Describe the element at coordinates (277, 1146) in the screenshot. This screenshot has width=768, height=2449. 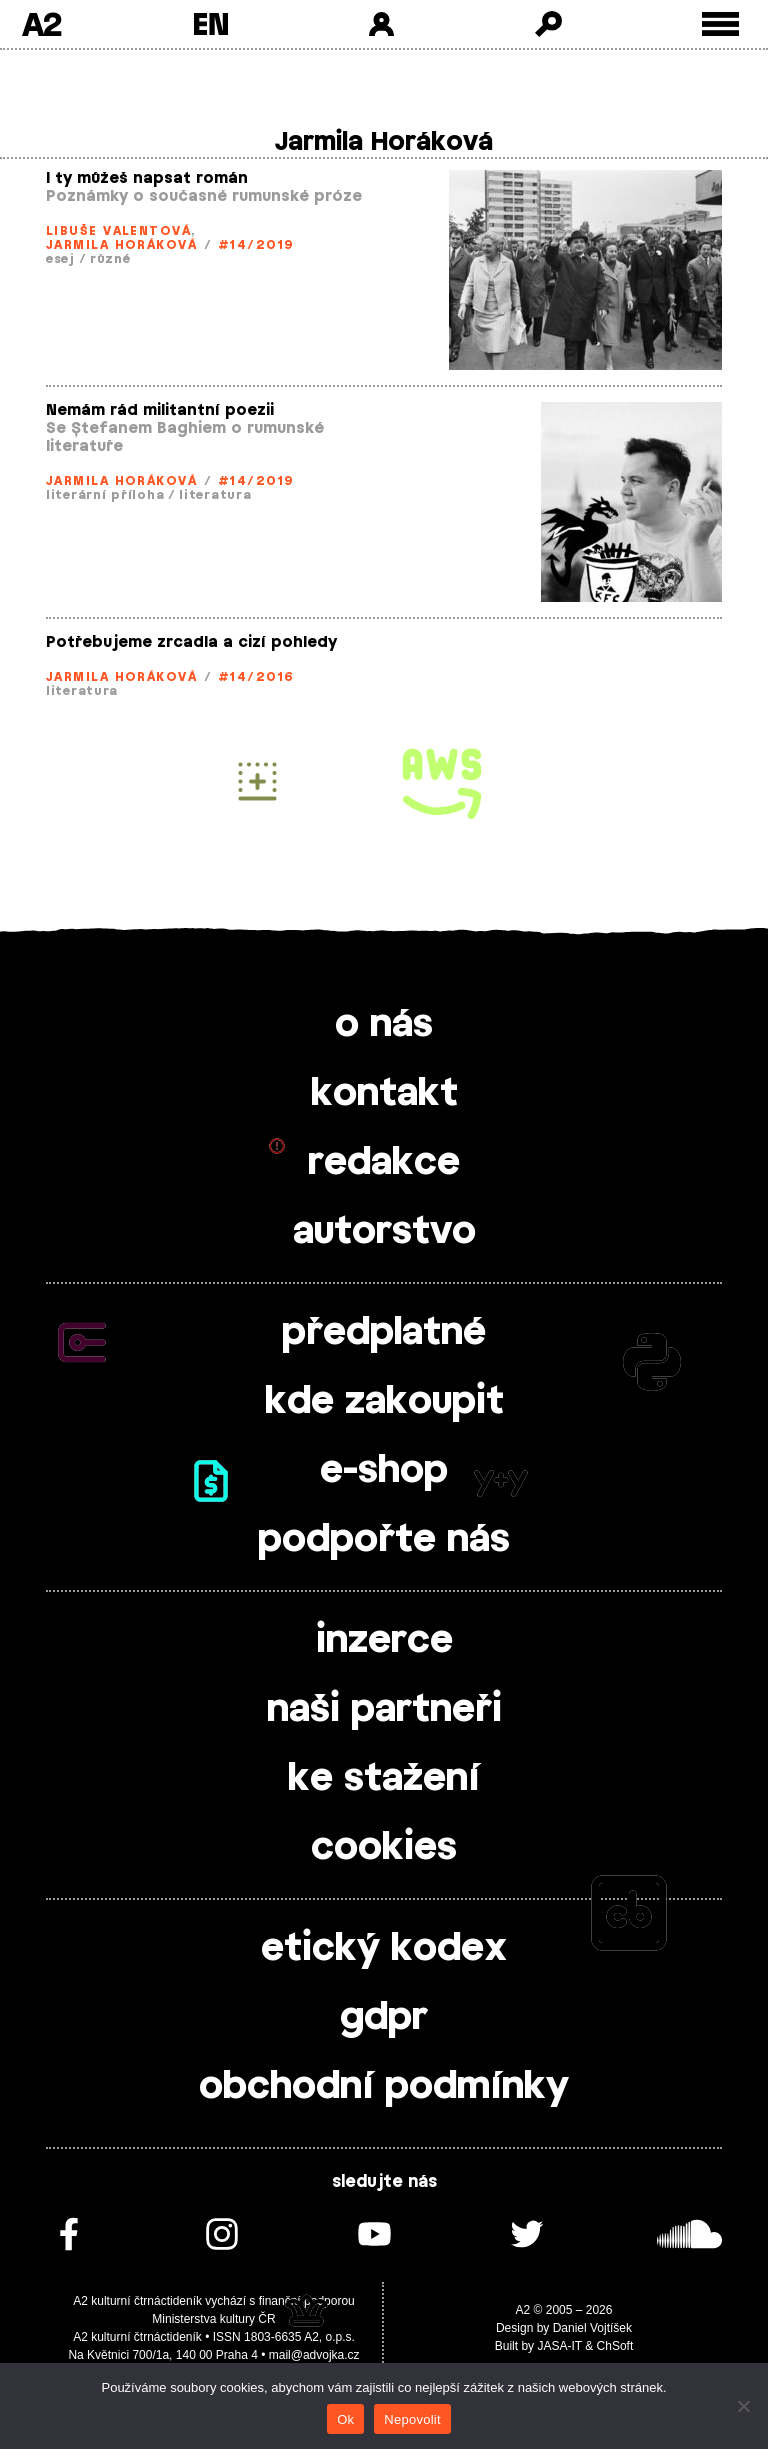
I see `indicates a warning or alert requiring attention` at that location.